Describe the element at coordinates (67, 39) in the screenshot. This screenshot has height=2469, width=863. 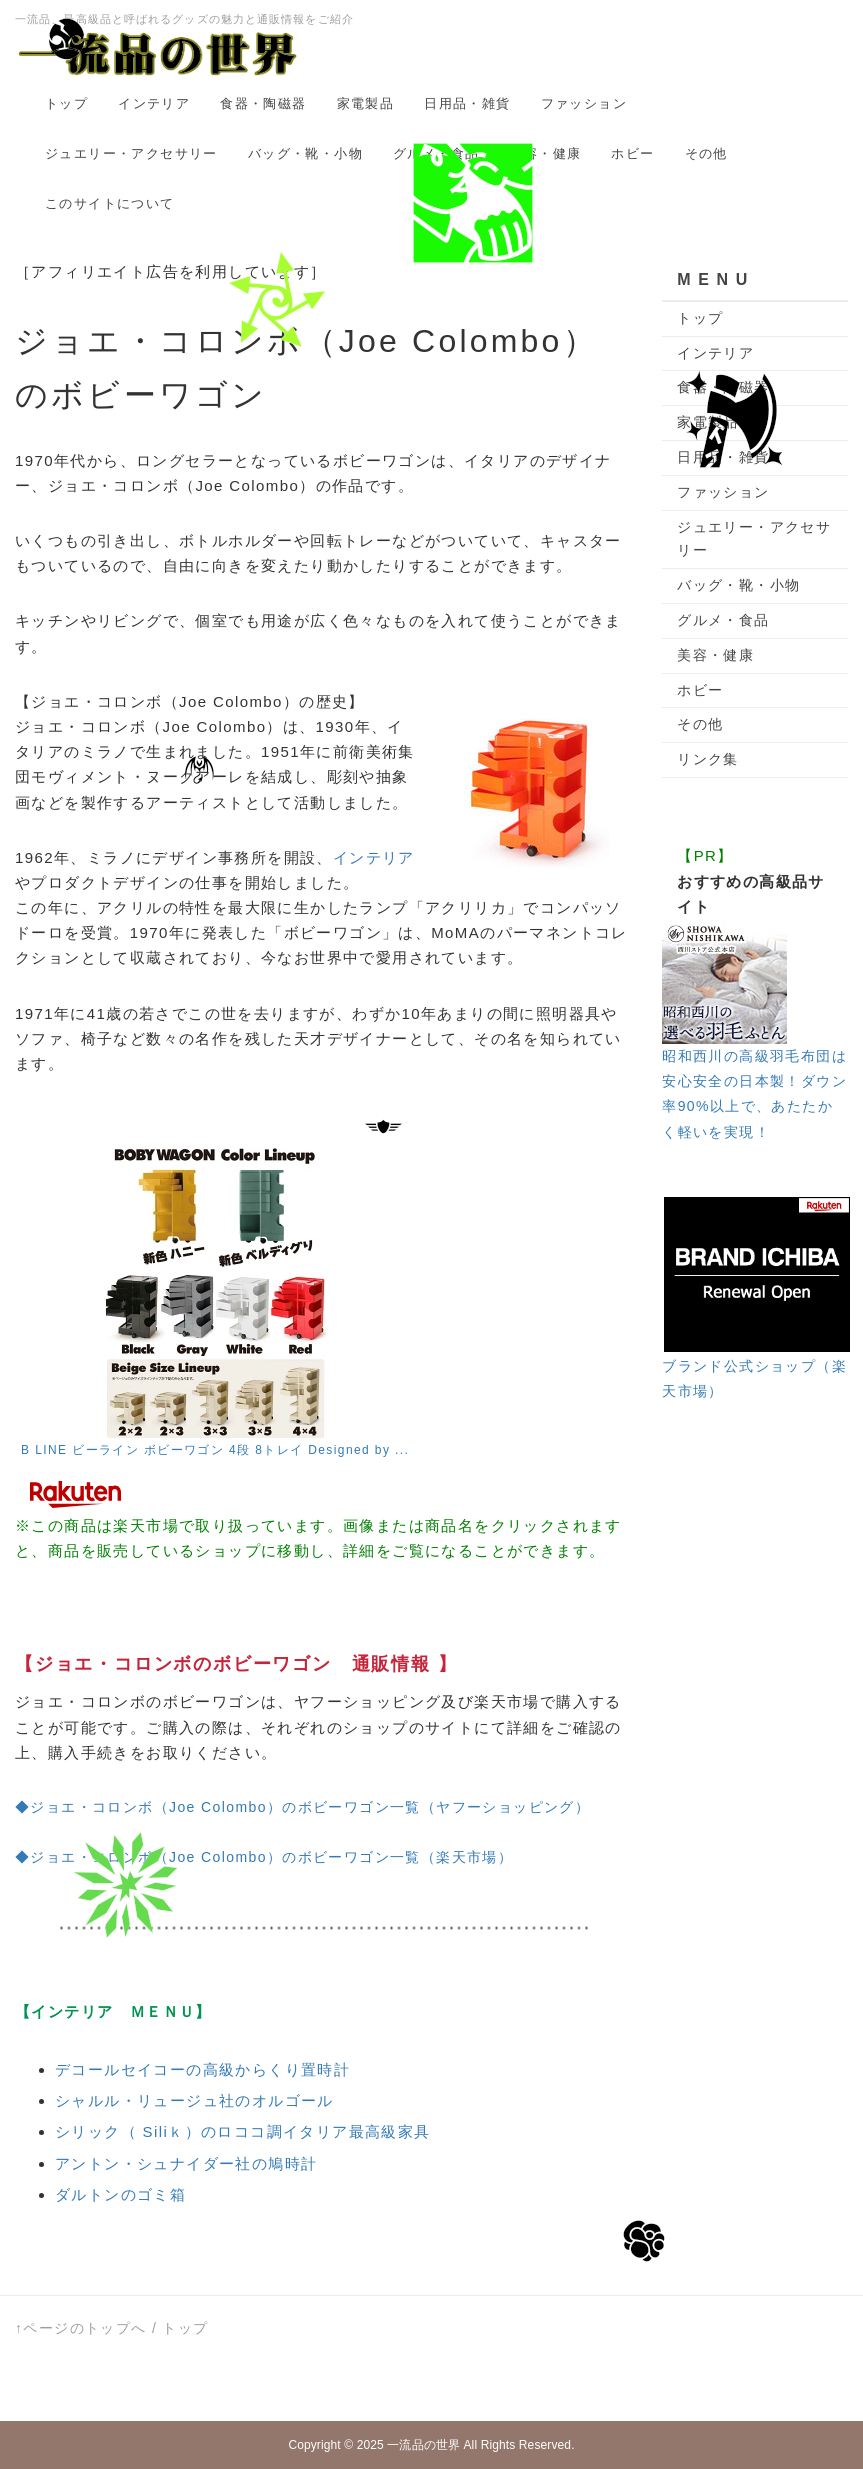
I see `select a broken or damaged mask item` at that location.